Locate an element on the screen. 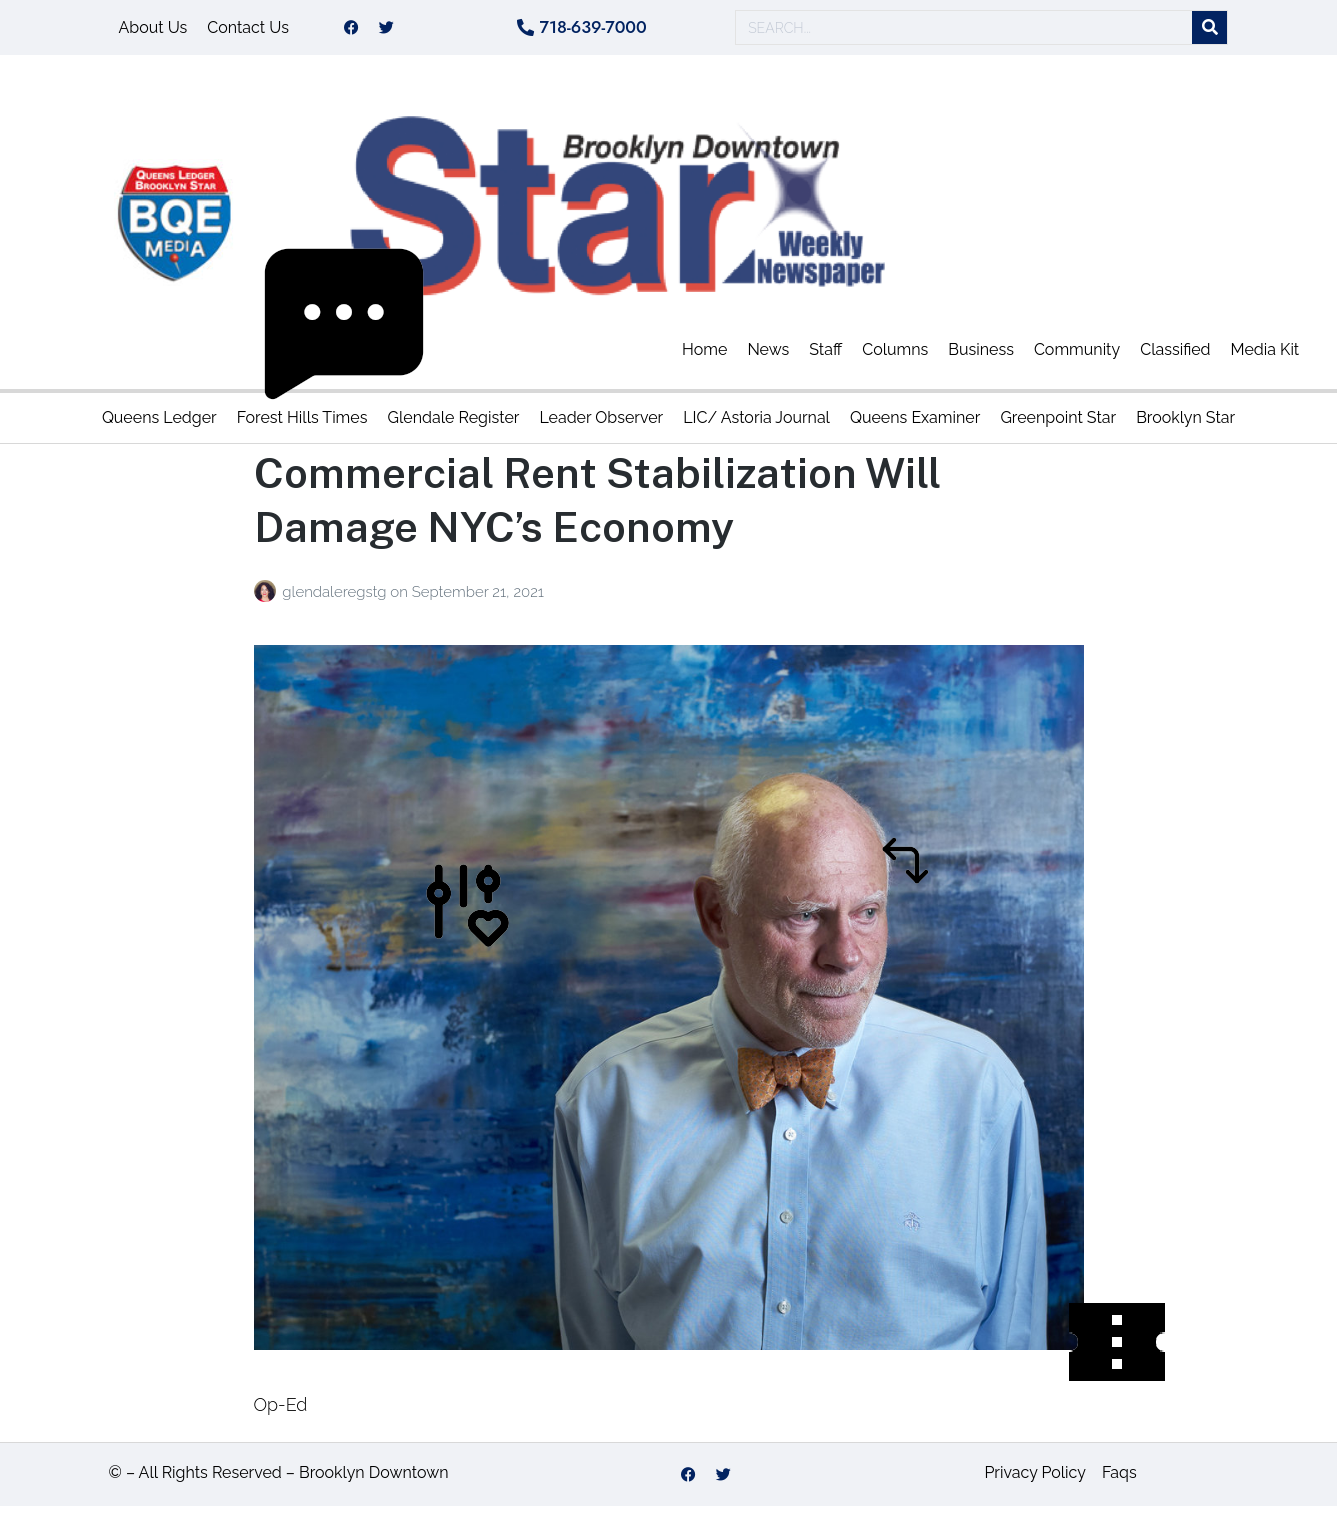  customize favorite or liked item settings is located at coordinates (463, 901).